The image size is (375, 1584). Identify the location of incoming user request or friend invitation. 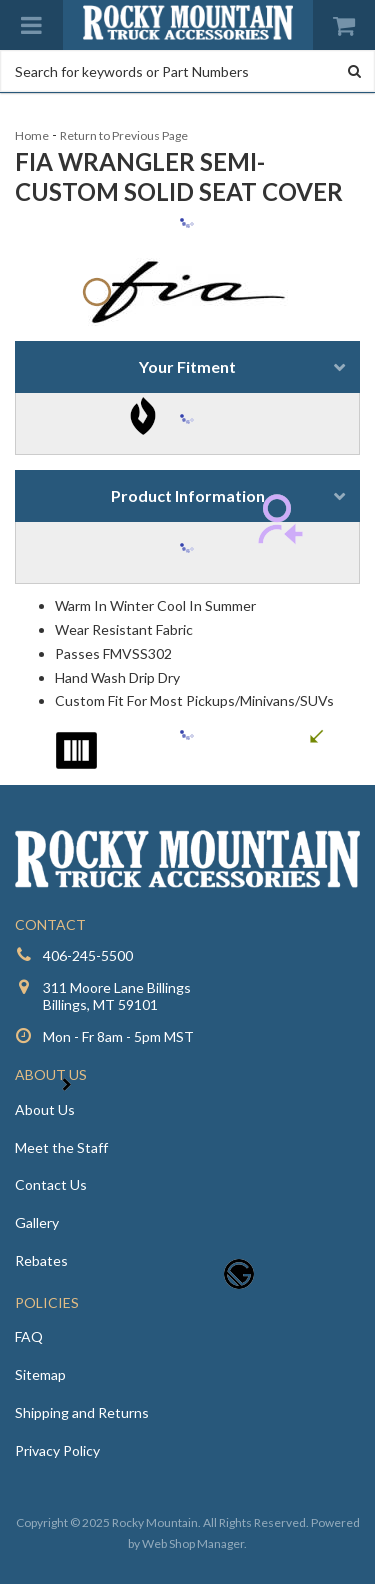
(277, 520).